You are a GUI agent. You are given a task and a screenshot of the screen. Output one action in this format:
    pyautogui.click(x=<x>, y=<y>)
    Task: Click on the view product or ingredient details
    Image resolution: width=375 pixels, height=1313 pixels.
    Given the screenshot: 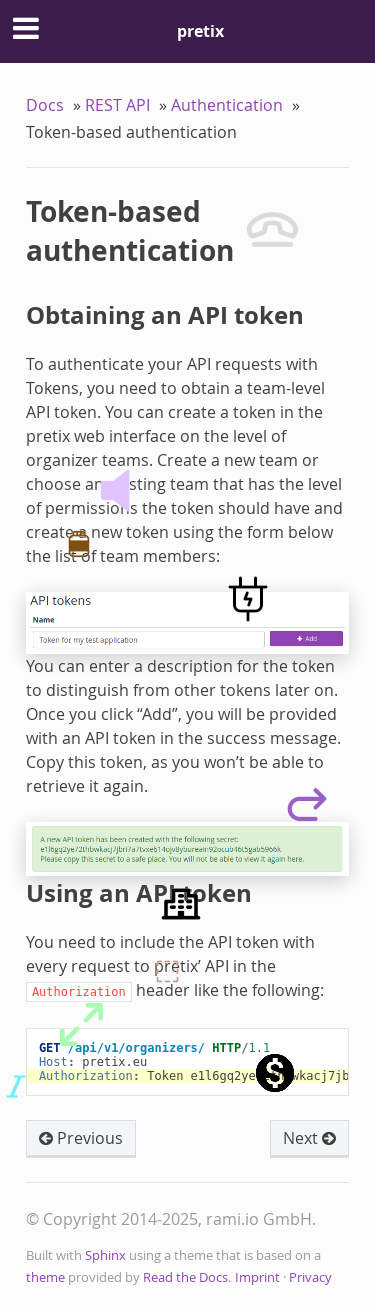 What is the action you would take?
    pyautogui.click(x=79, y=544)
    